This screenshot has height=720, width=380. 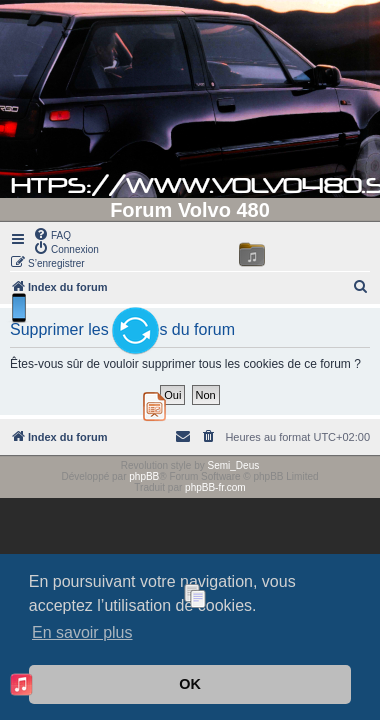 I want to click on open a presentation file, so click(x=154, y=406).